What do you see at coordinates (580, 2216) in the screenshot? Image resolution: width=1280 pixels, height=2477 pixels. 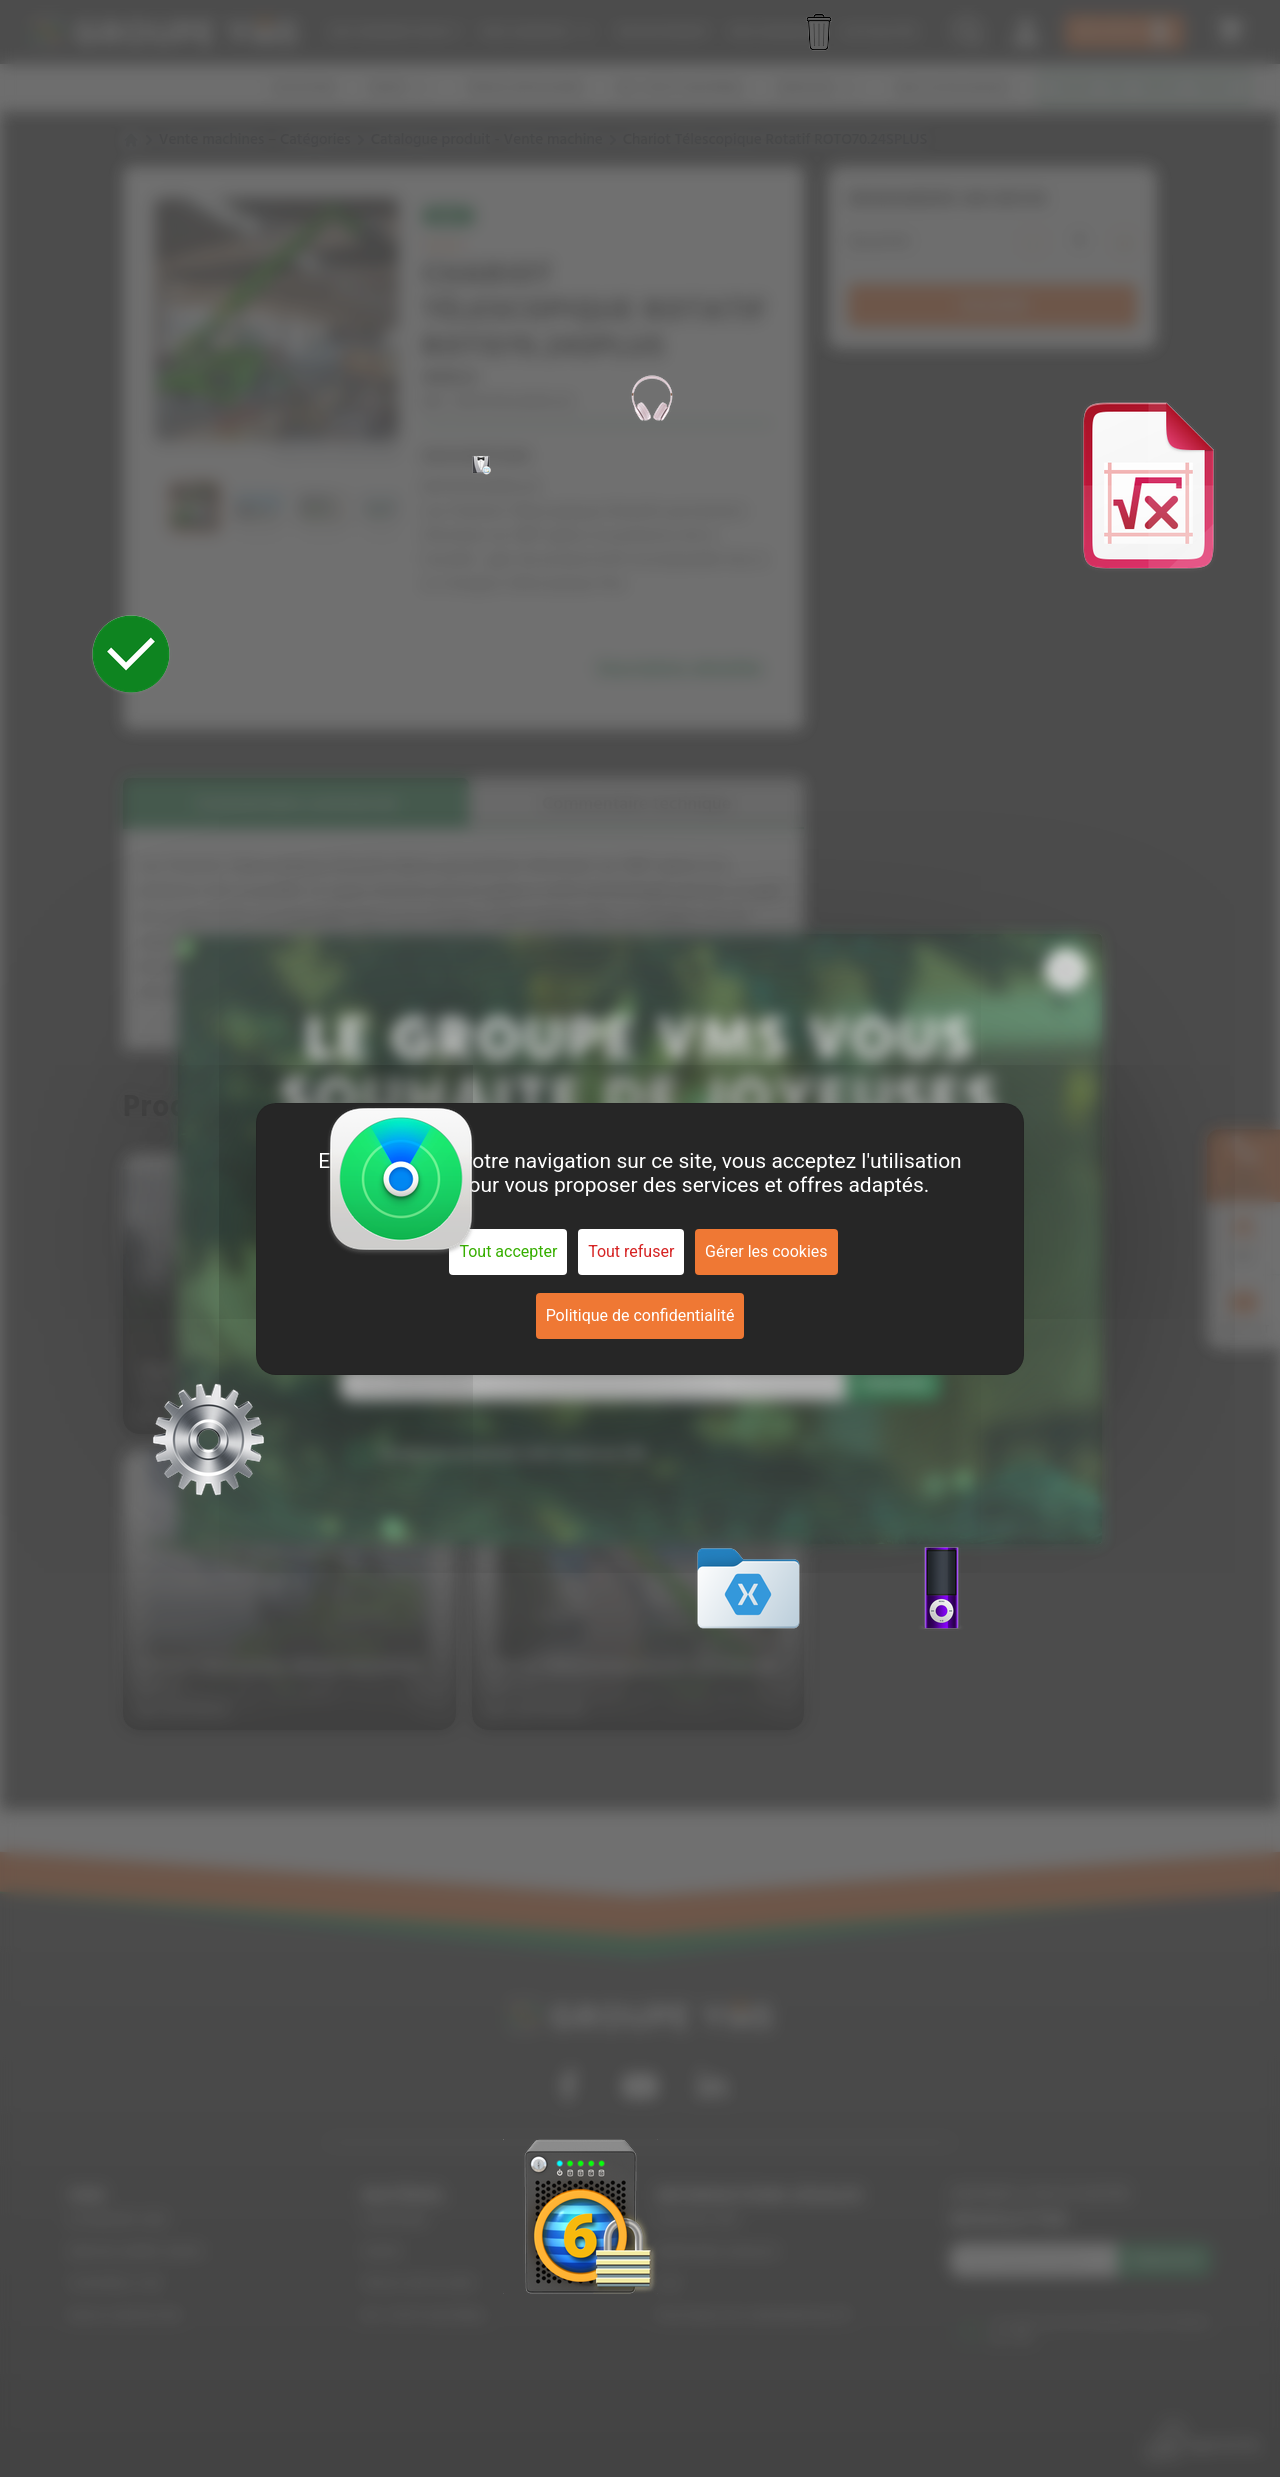 I see `locked RAID 6 storage array` at bounding box center [580, 2216].